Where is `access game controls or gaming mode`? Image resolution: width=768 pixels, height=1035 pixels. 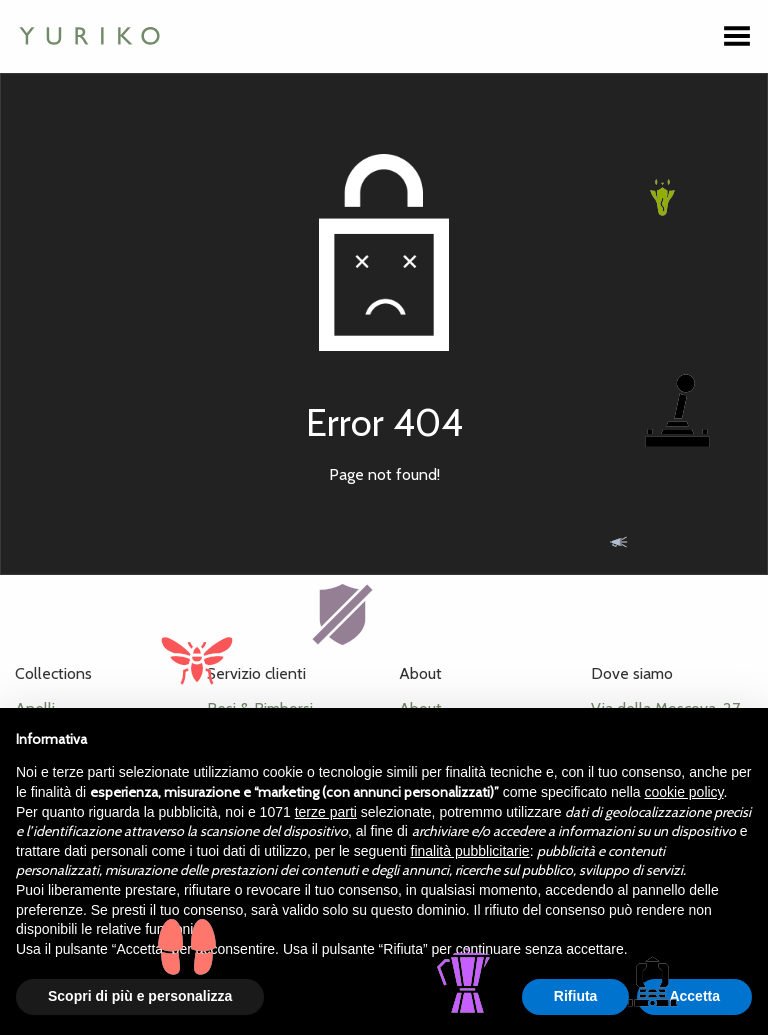 access game controls or gaming mode is located at coordinates (677, 409).